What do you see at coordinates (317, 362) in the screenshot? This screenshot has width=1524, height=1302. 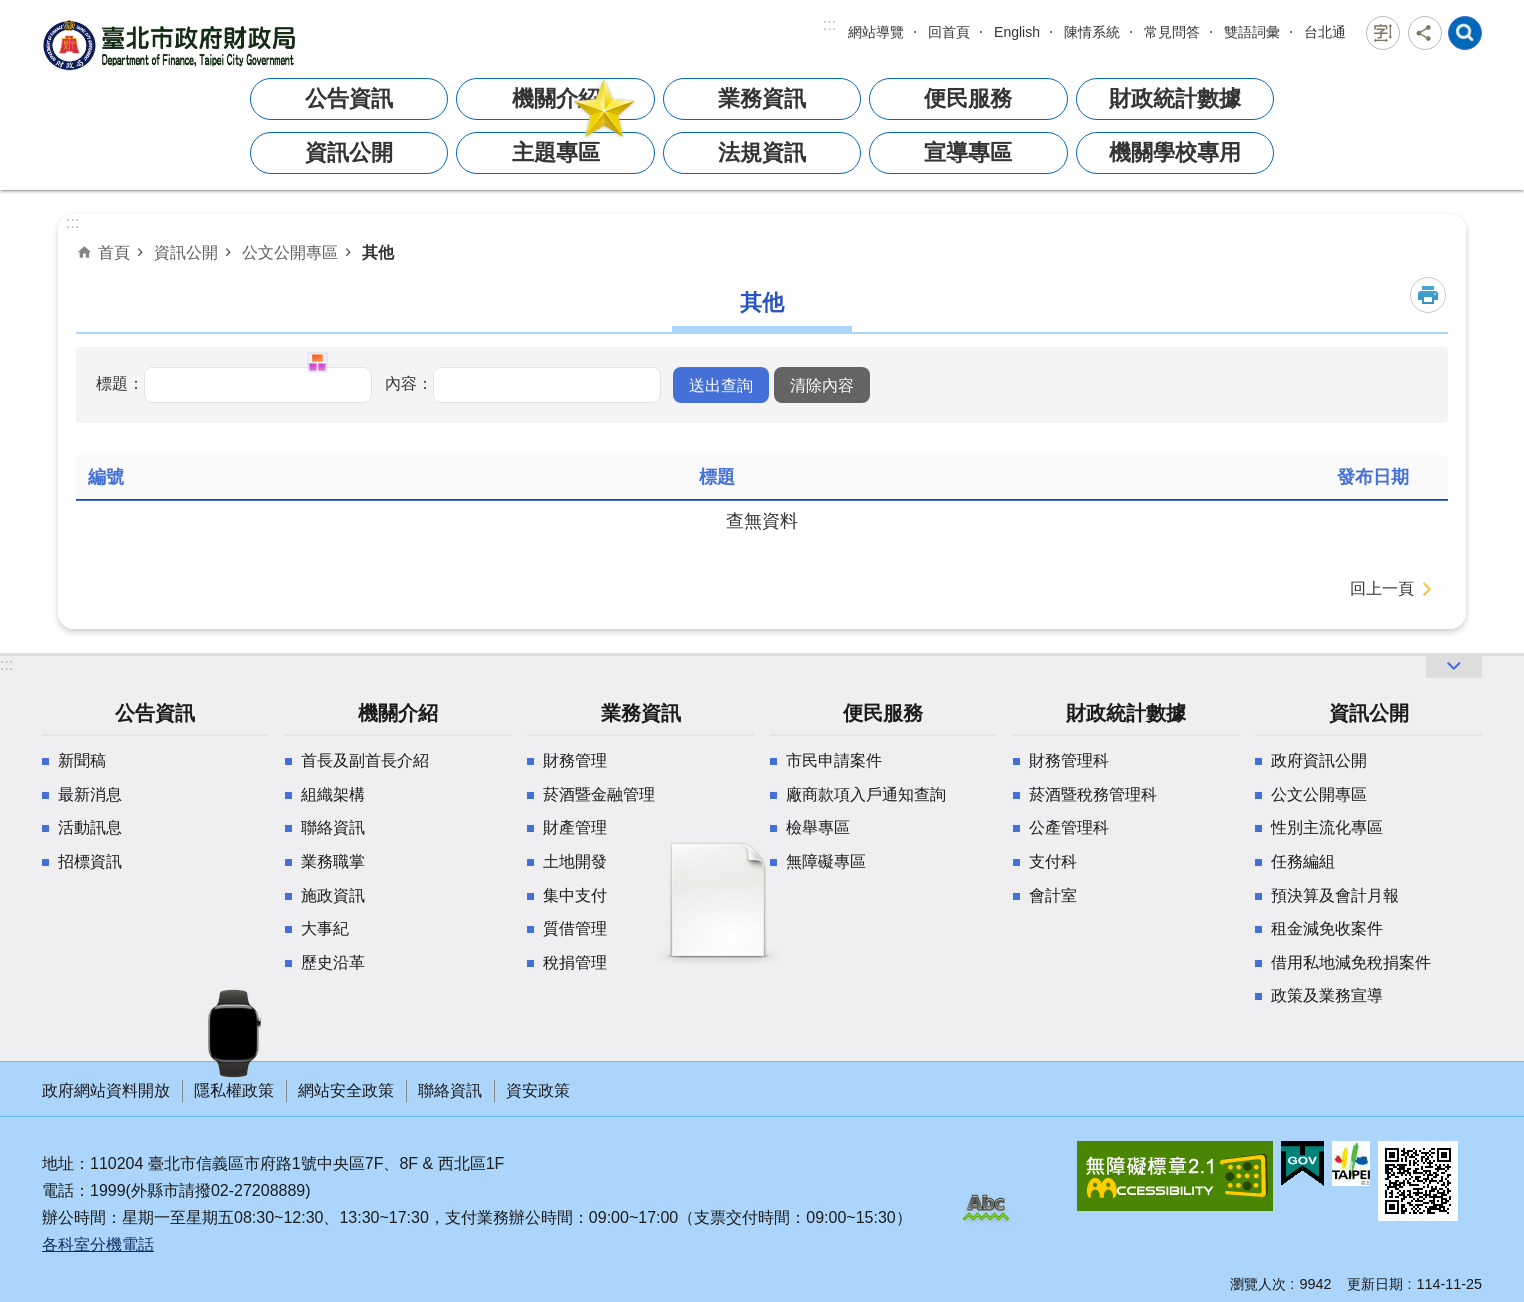 I see `select all items in the current view` at bounding box center [317, 362].